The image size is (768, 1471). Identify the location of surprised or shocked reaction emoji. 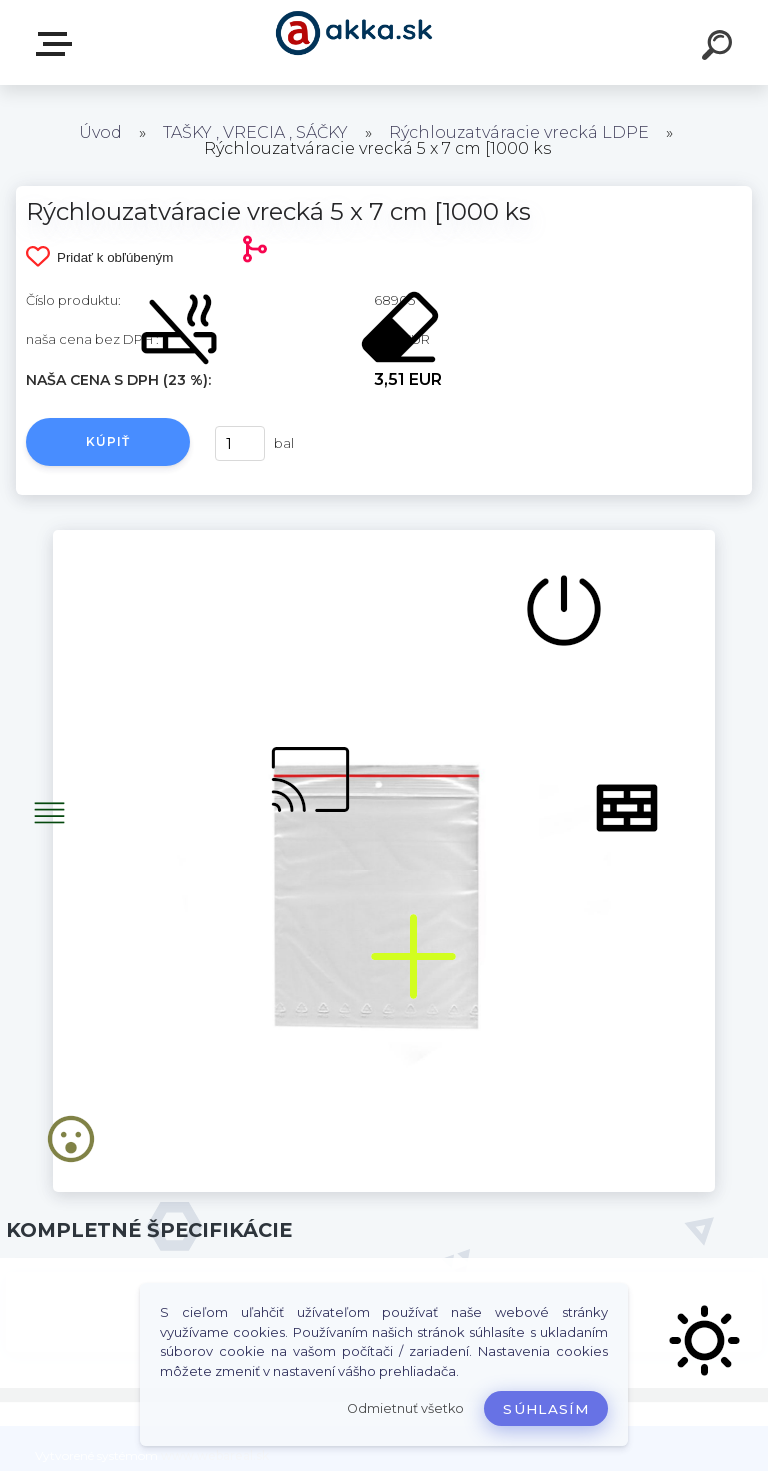
(71, 1139).